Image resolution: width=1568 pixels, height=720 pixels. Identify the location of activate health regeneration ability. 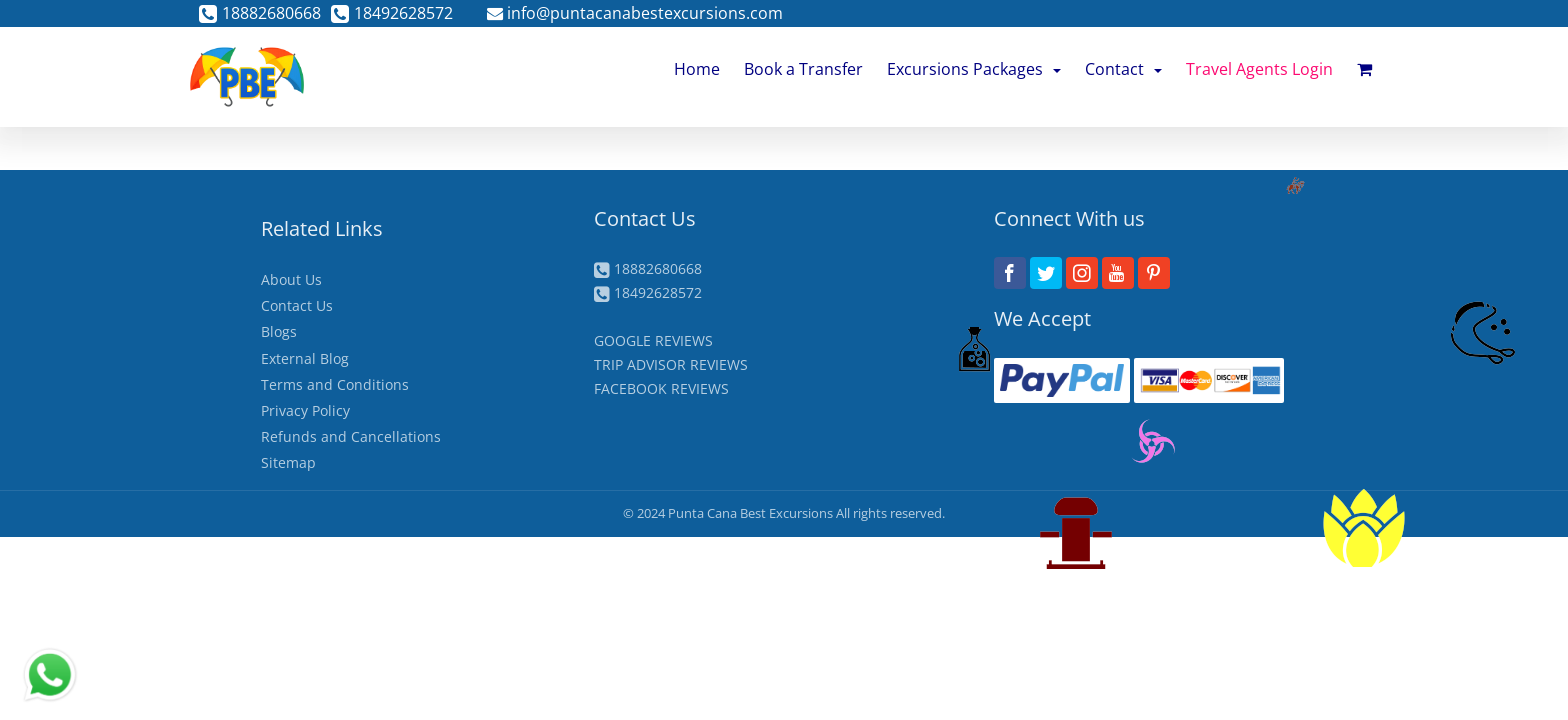
(1153, 441).